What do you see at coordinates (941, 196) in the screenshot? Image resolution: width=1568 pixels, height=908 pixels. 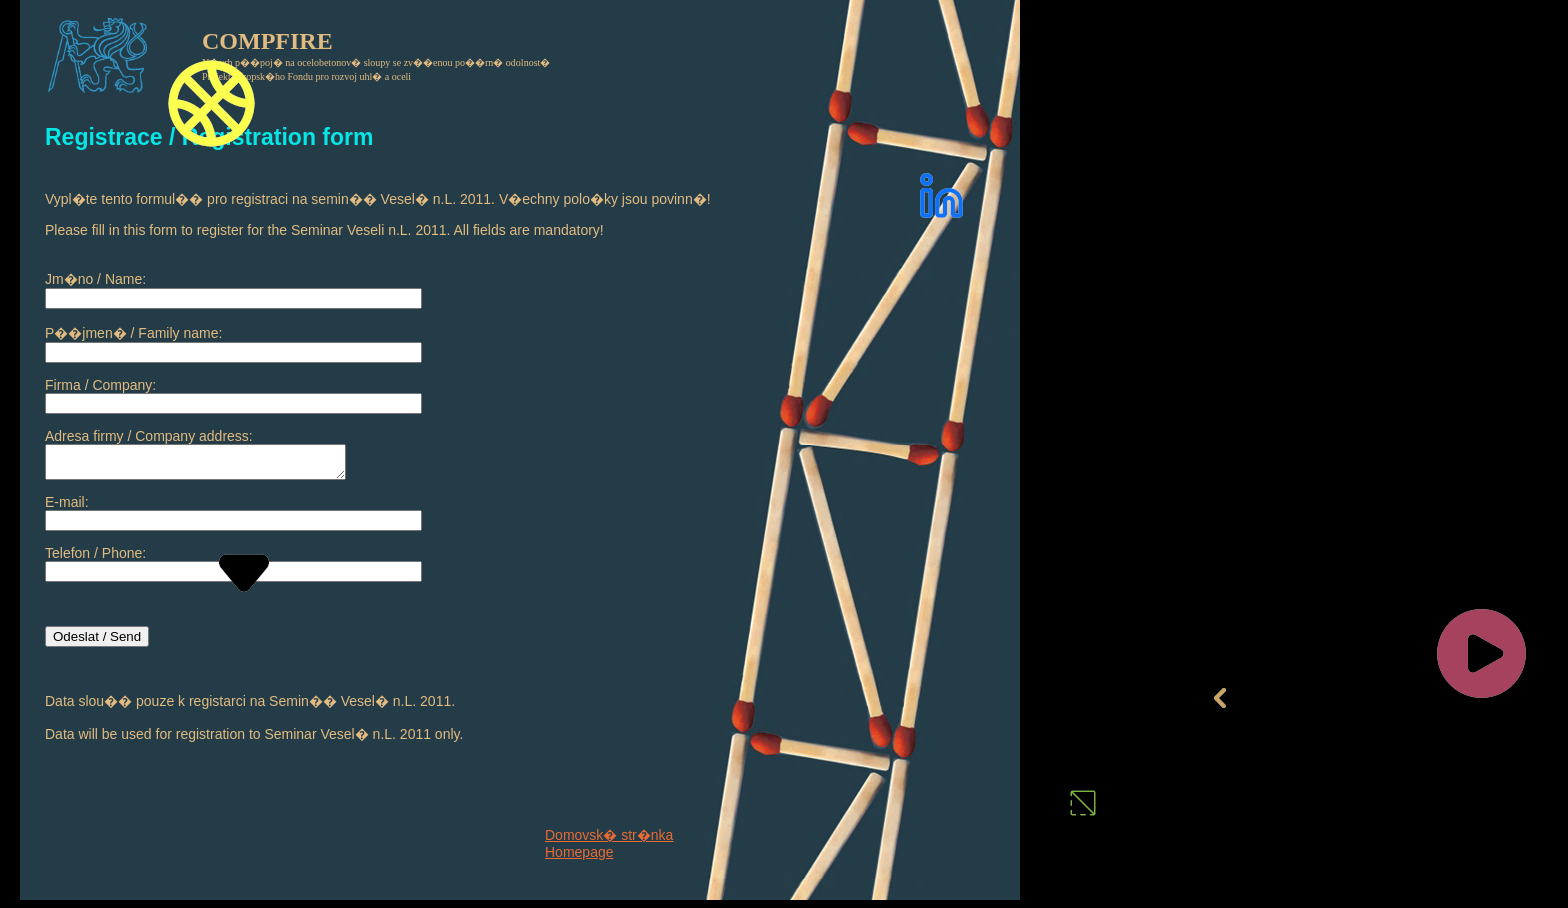 I see `connect with linkedin` at bounding box center [941, 196].